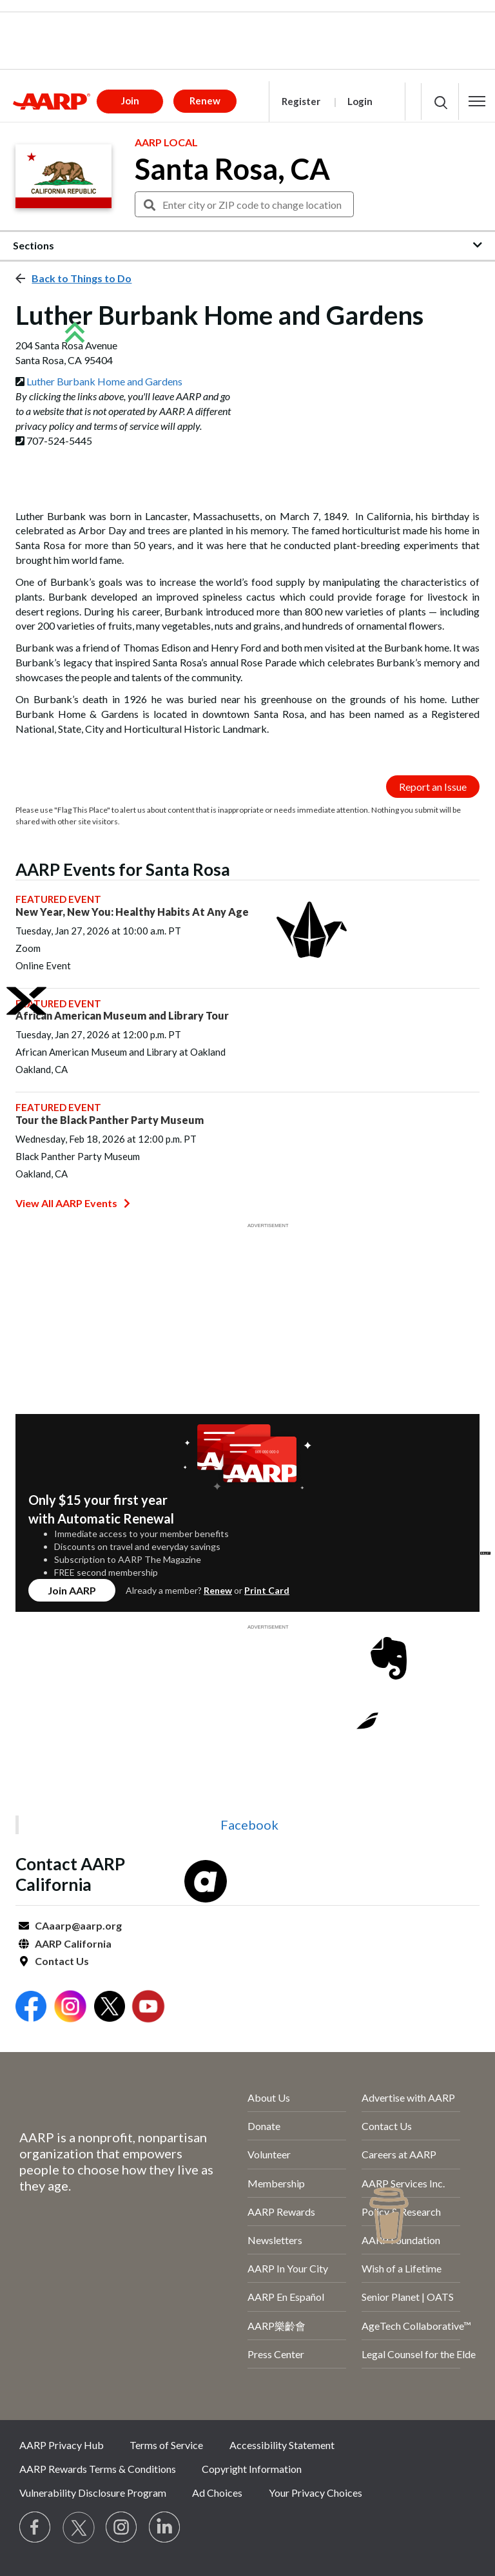 Image resolution: width=495 pixels, height=2576 pixels. What do you see at coordinates (485, 1553) in the screenshot?
I see `valve corporation logo` at bounding box center [485, 1553].